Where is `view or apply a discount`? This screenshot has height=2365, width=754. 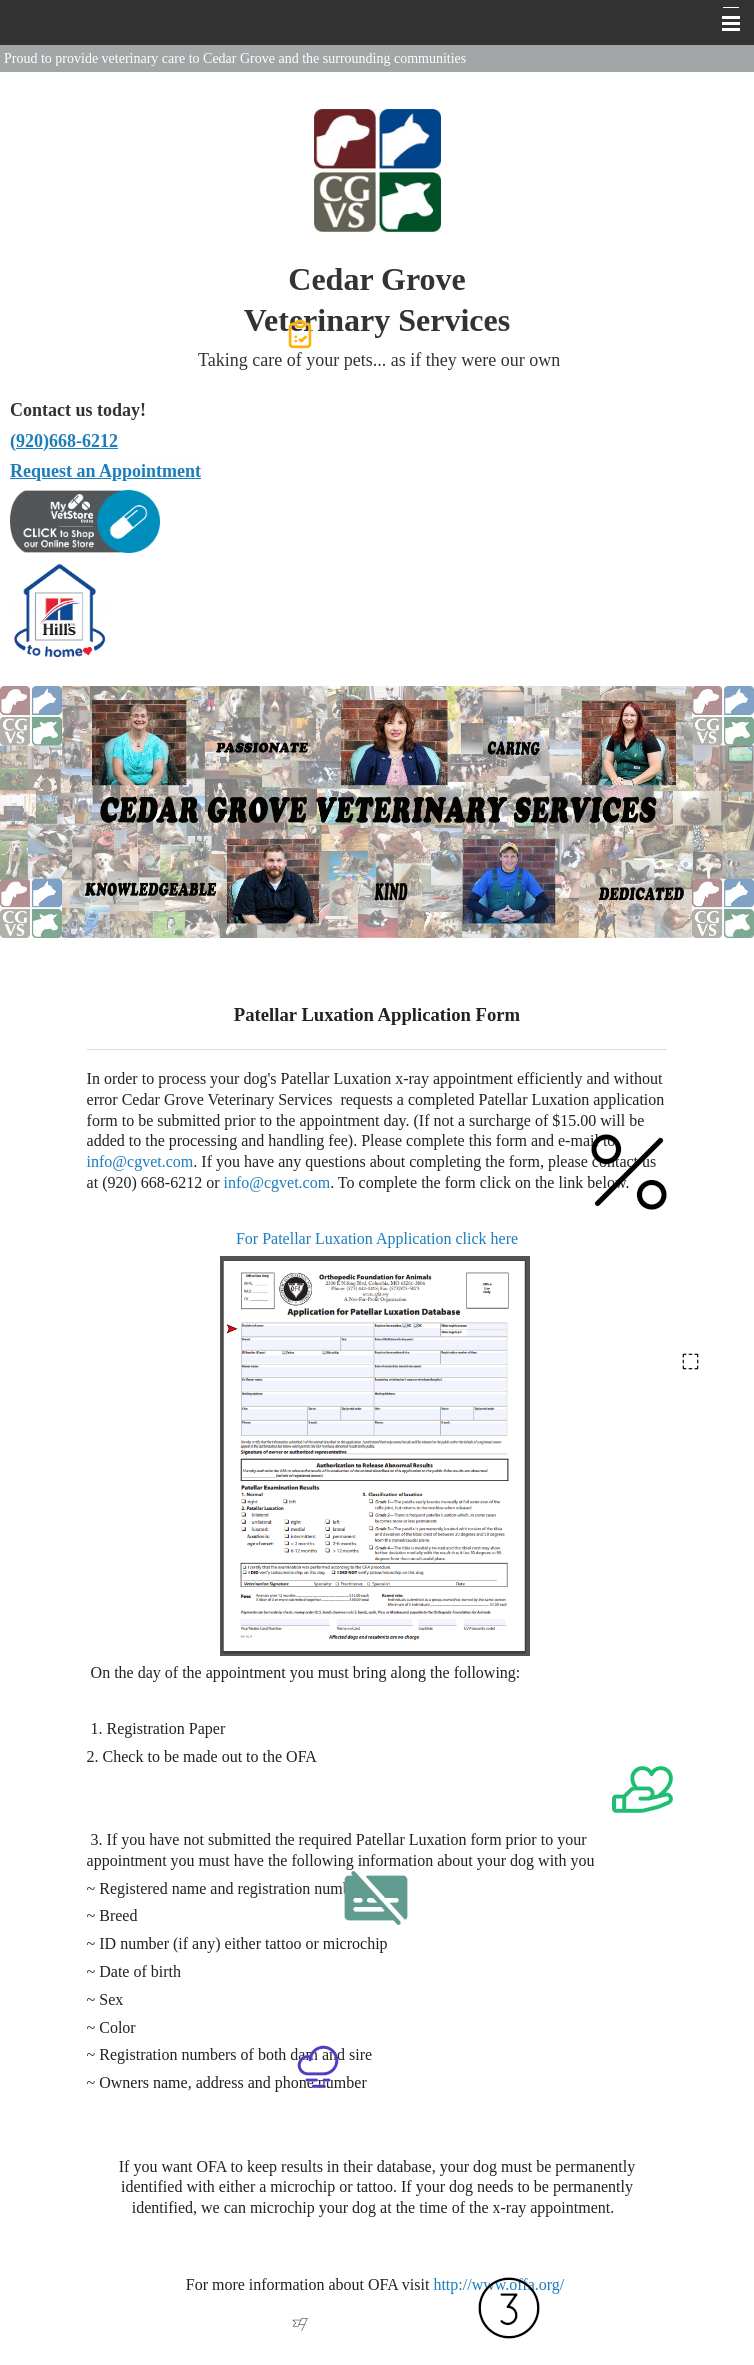 view or apply a discount is located at coordinates (629, 1172).